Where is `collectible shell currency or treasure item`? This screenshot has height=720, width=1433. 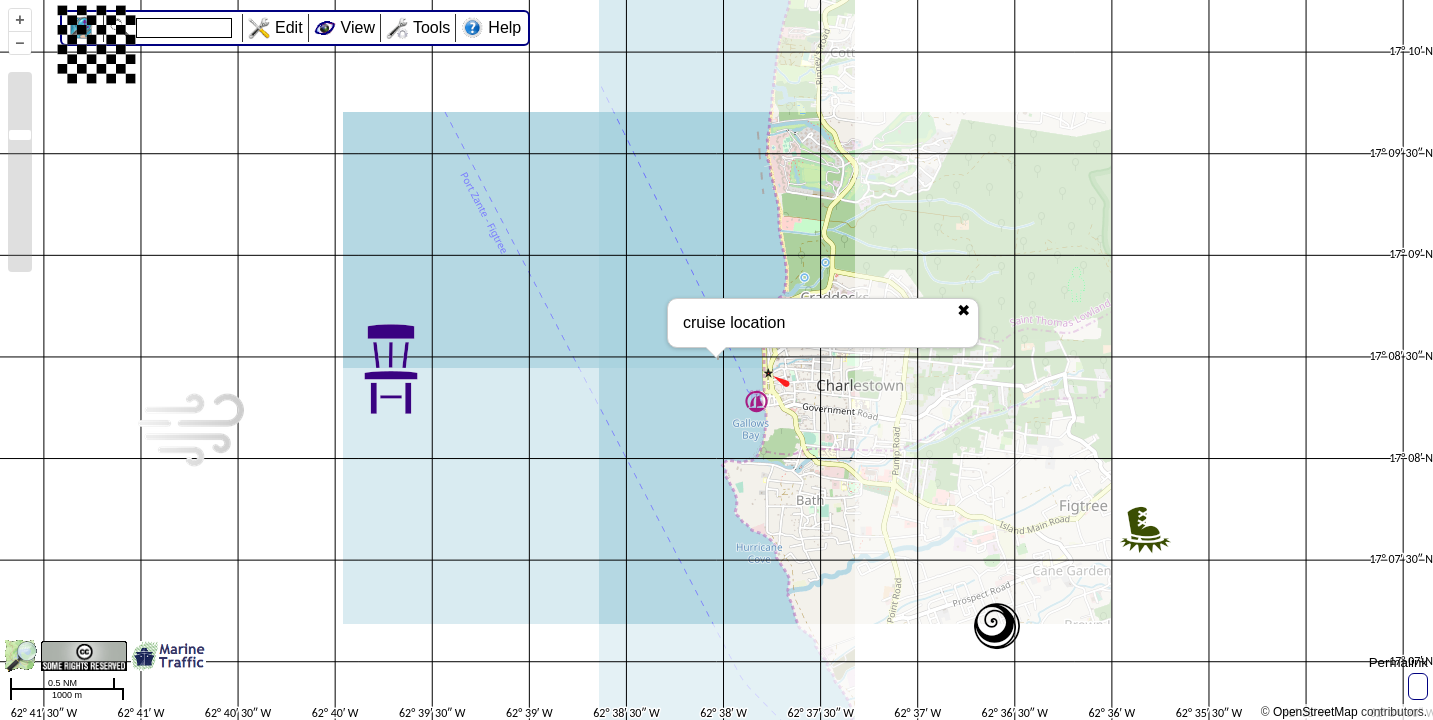
collectible shell currency or treasure item is located at coordinates (997, 626).